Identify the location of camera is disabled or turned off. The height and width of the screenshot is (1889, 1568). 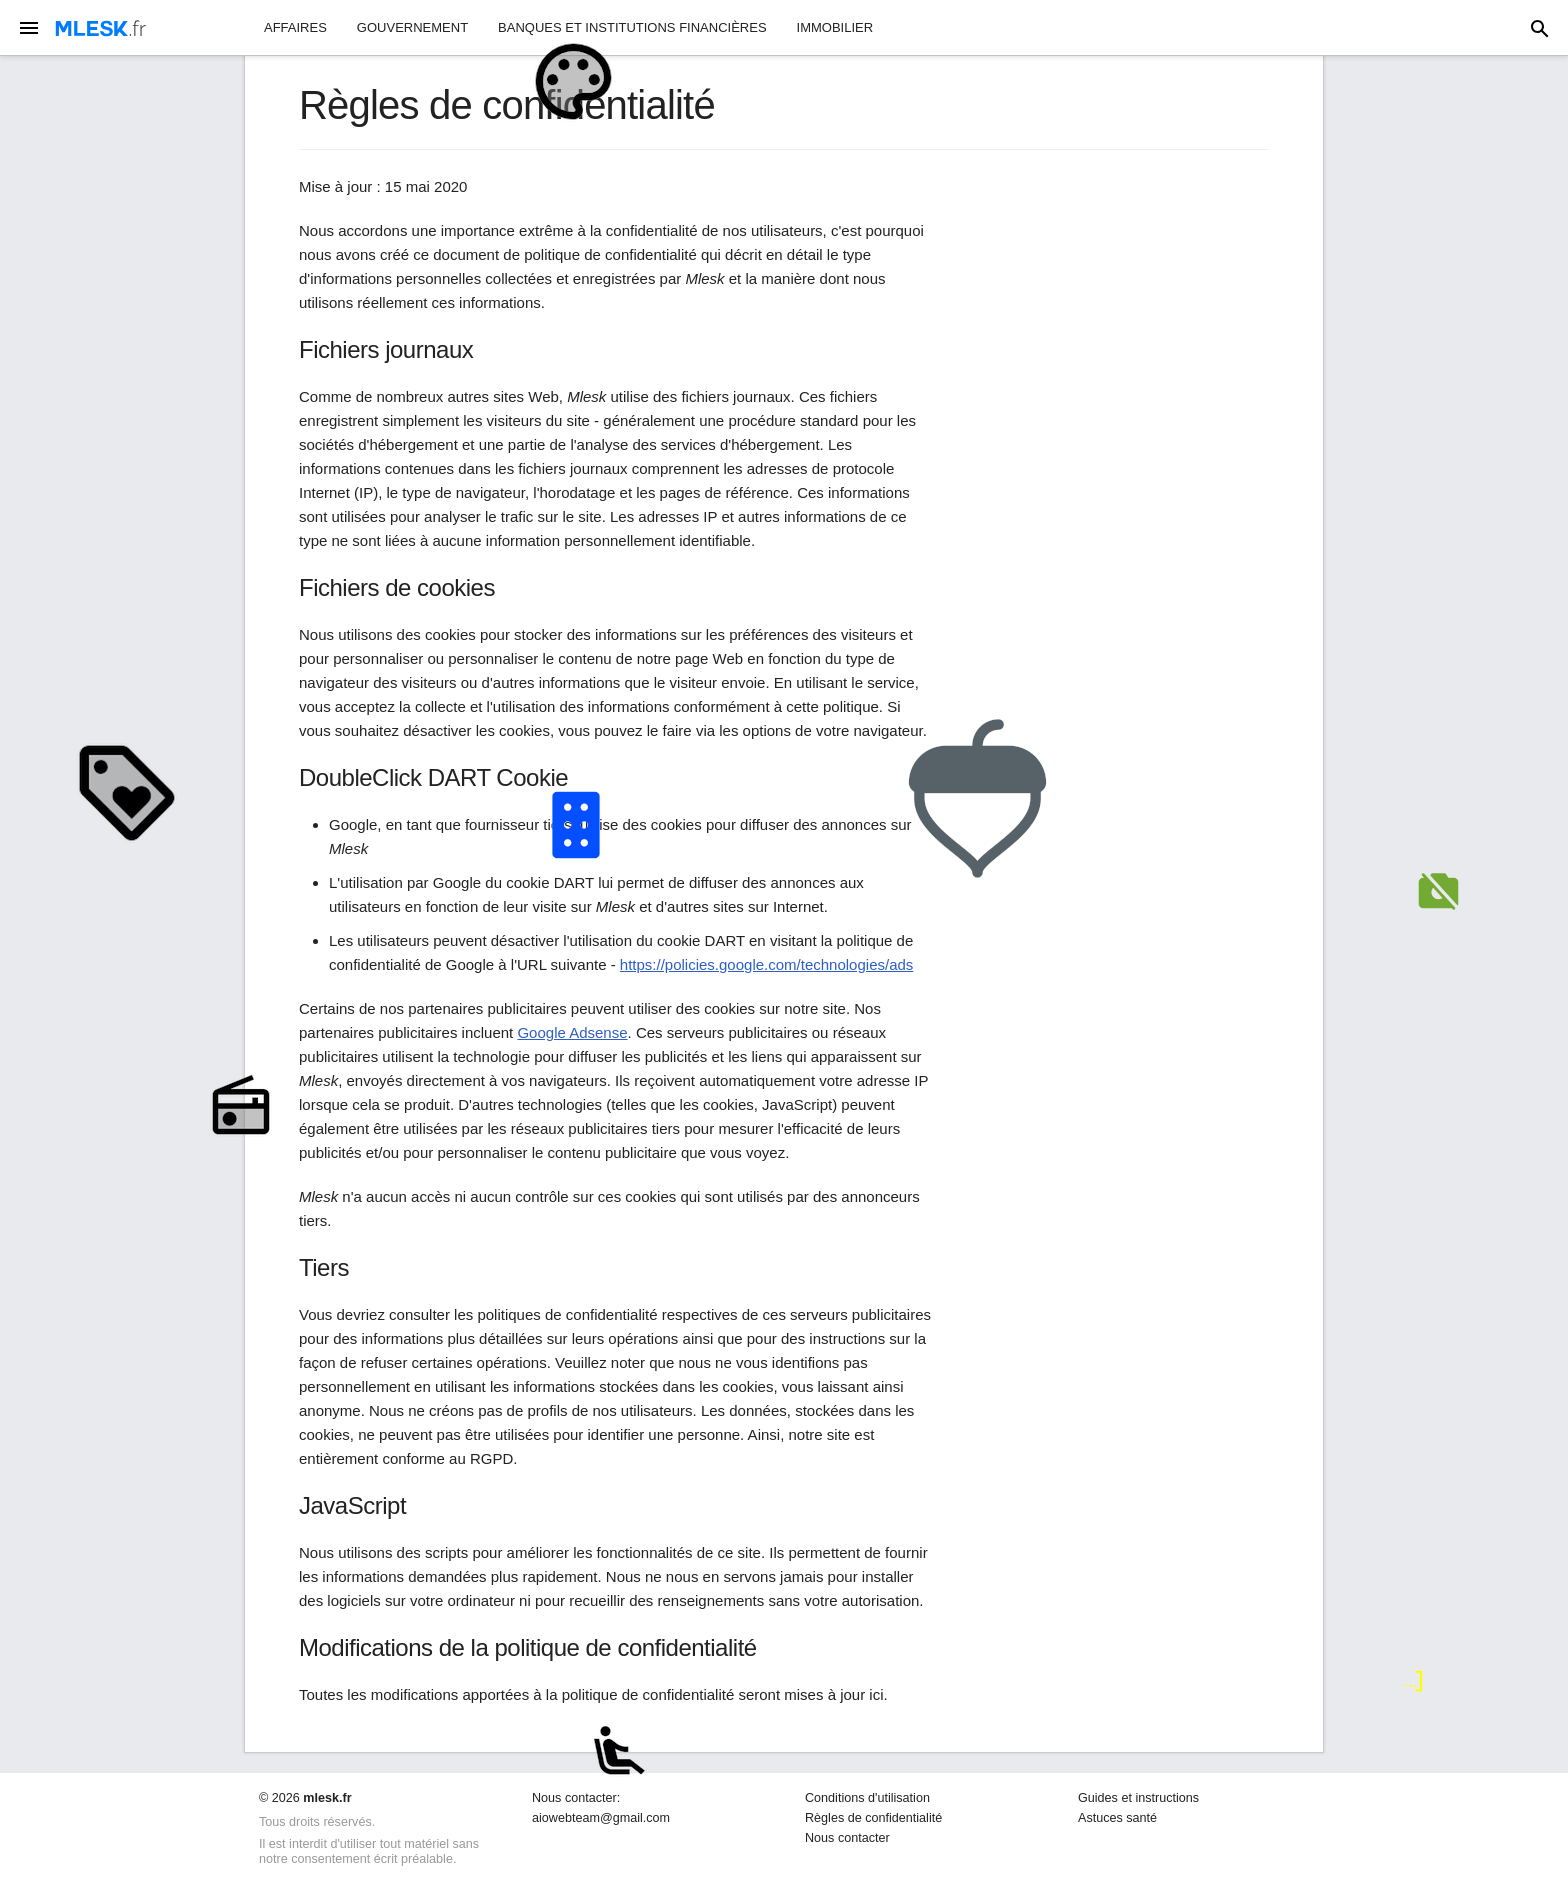
(1438, 891).